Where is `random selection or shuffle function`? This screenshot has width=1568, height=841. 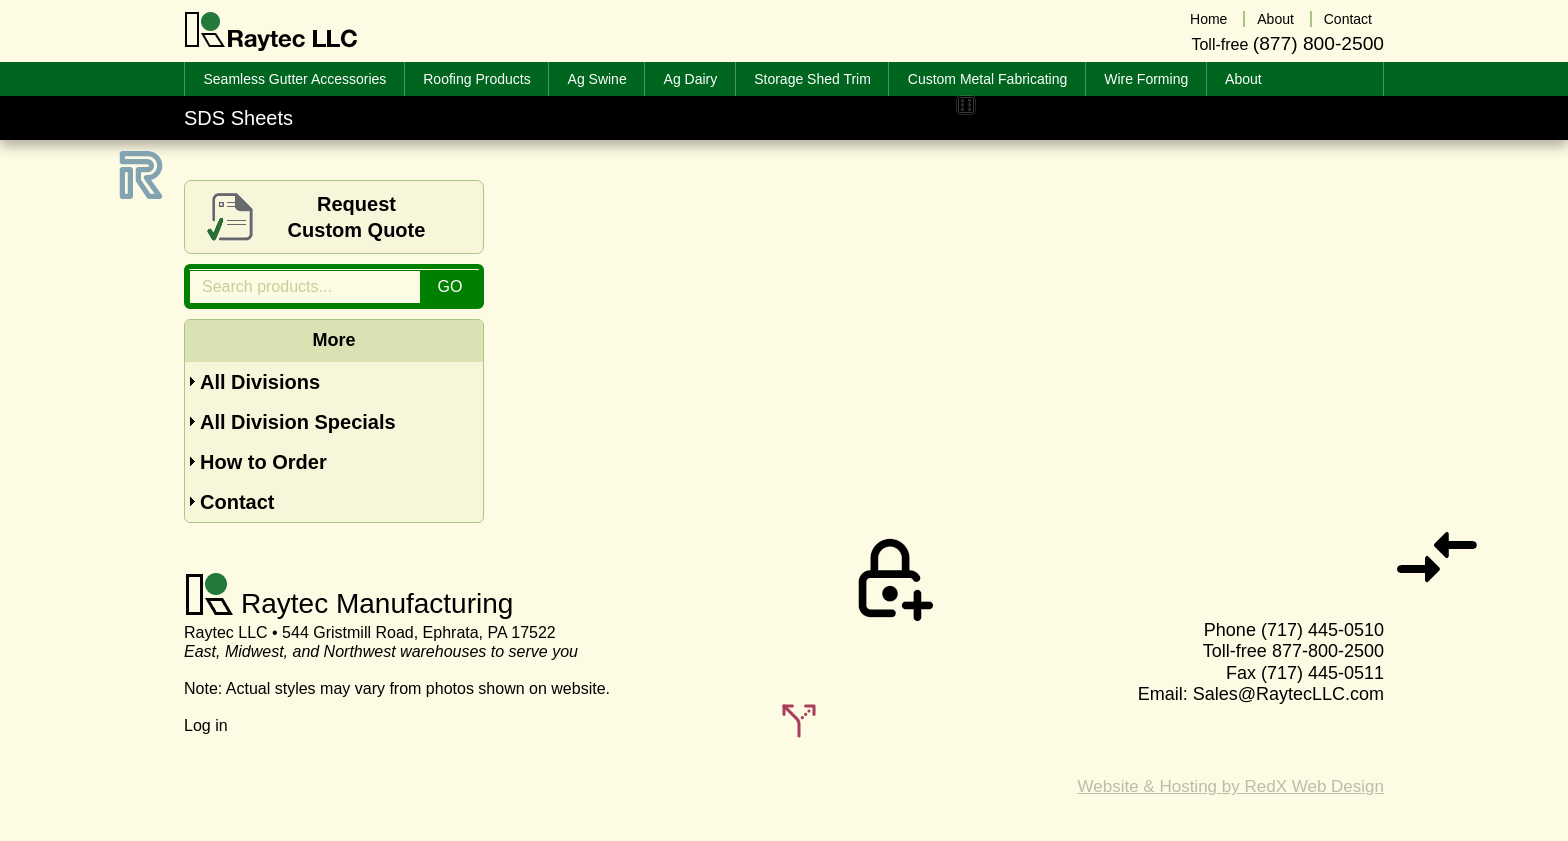 random selection or shuffle function is located at coordinates (966, 105).